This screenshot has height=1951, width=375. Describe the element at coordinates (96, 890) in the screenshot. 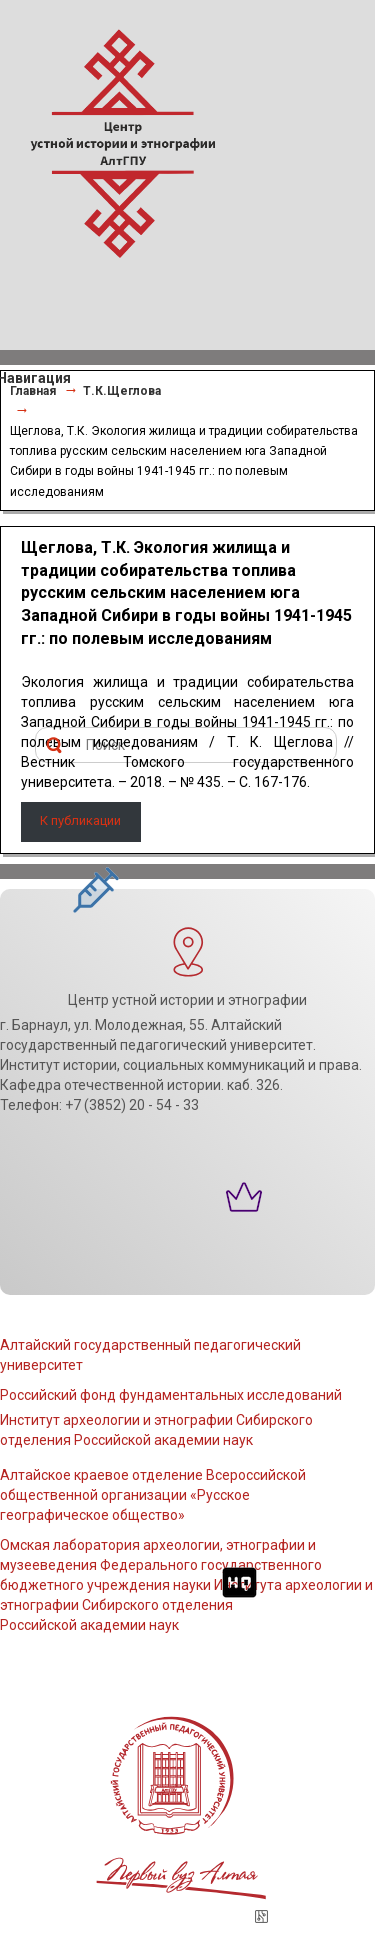

I see `access vaccination or medical records` at that location.